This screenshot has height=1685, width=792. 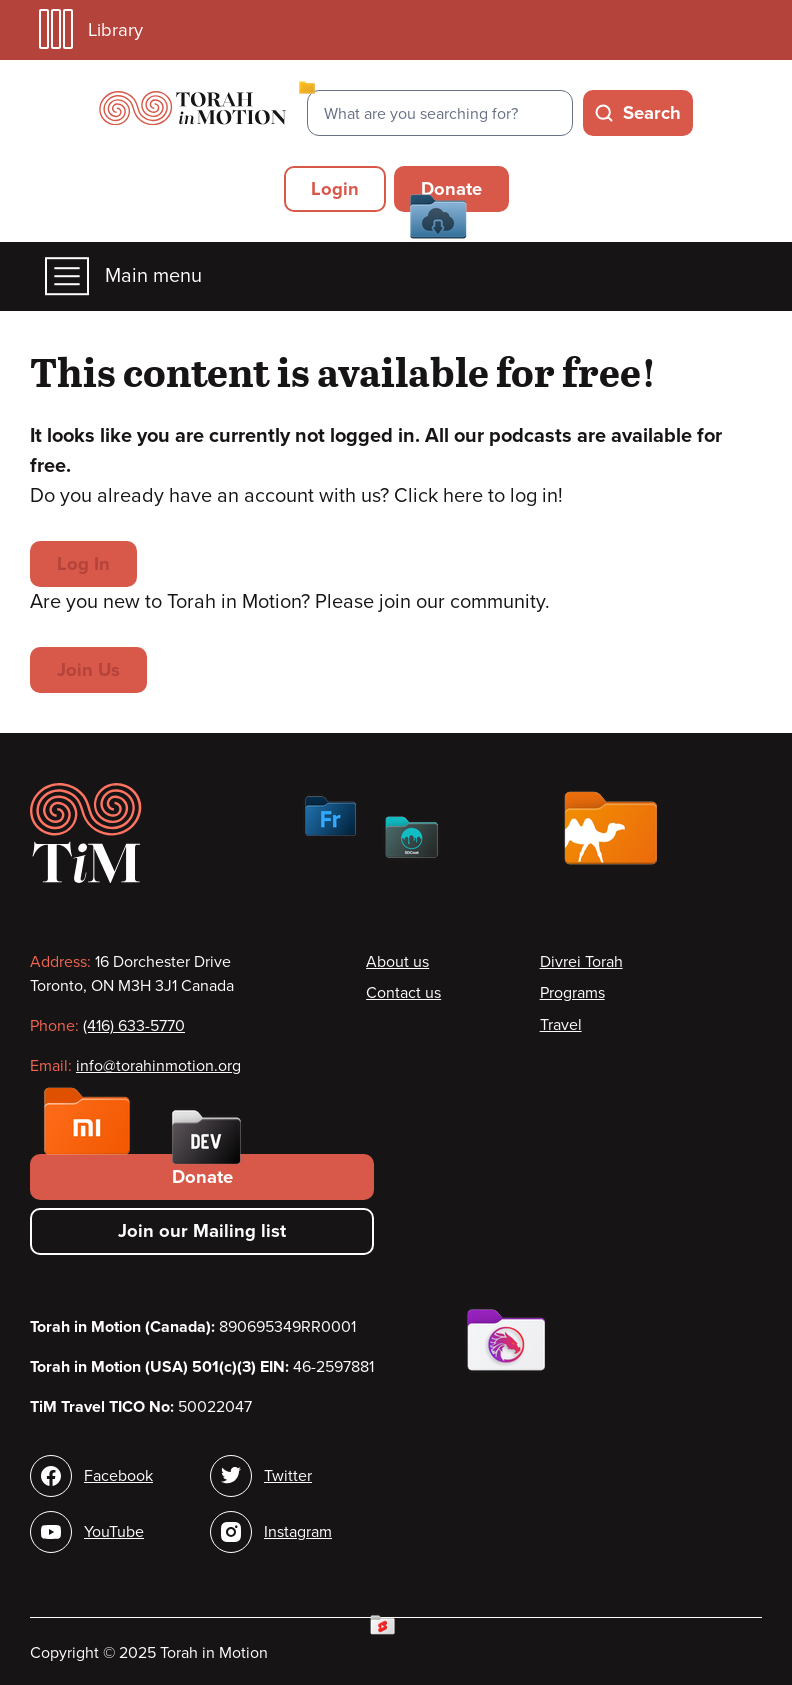 What do you see at coordinates (206, 1139) in the screenshot?
I see `folder containing dev.to related projects or resources` at bounding box center [206, 1139].